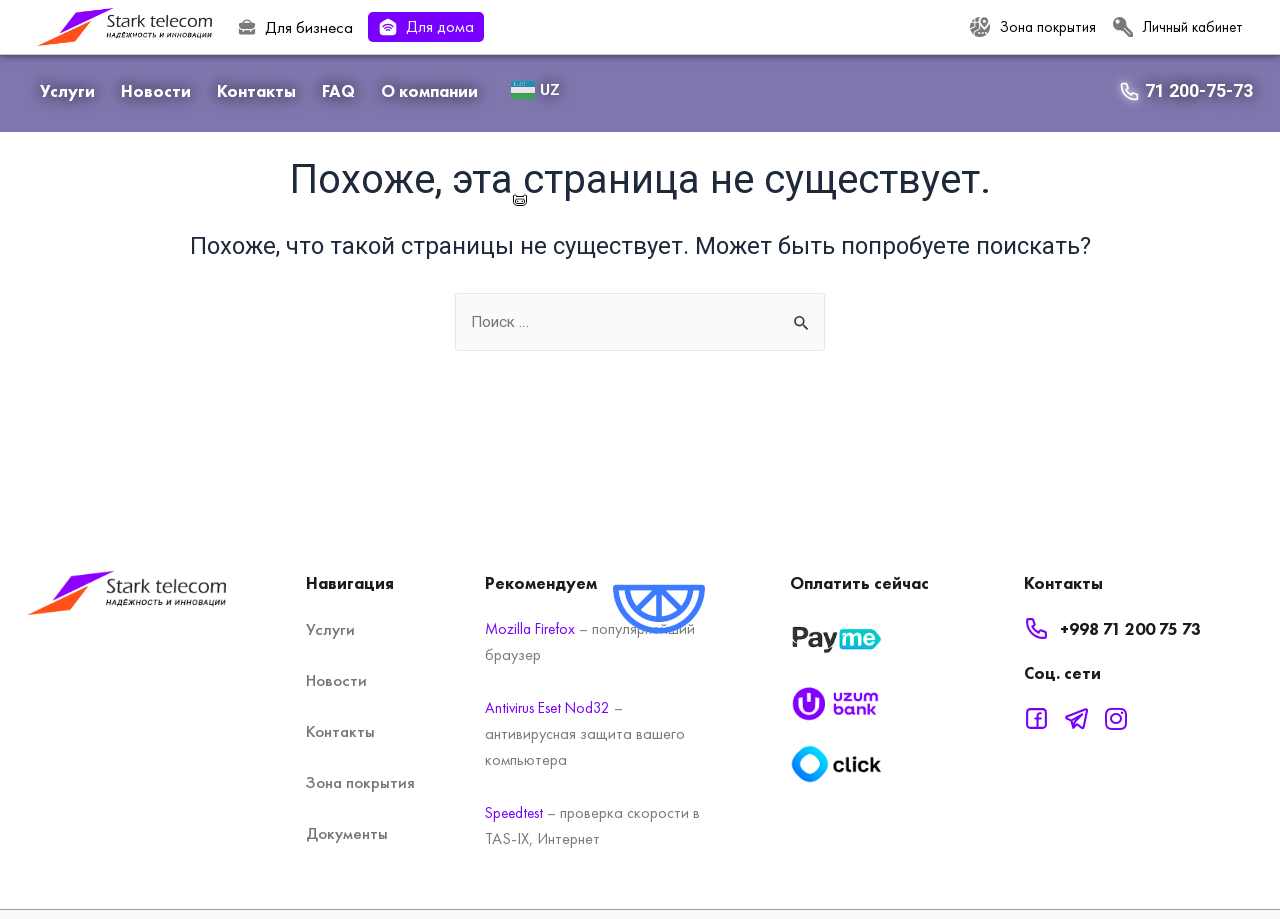 Image resolution: width=1280 pixels, height=919 pixels. What do you see at coordinates (659, 602) in the screenshot?
I see `indicates citrus or fruit-related content` at bounding box center [659, 602].